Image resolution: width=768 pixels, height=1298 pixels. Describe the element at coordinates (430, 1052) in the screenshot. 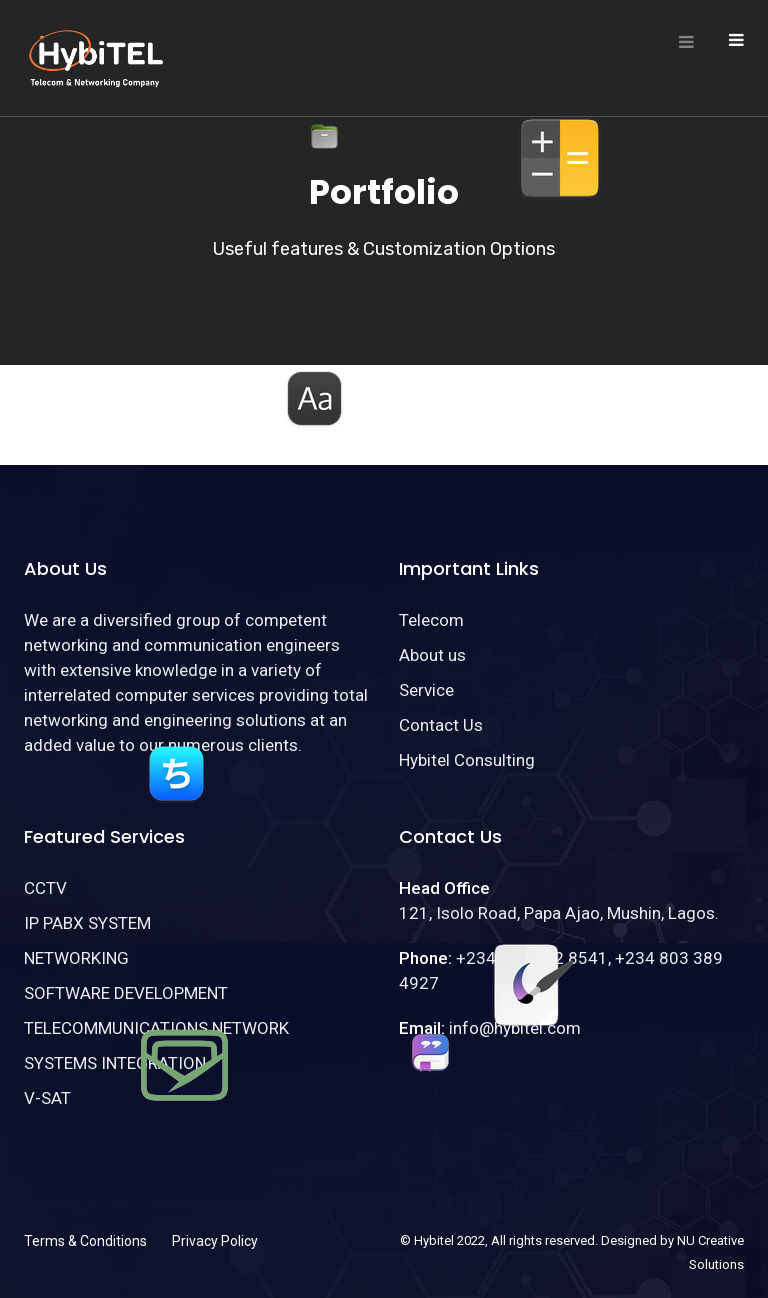

I see `open citations manager app` at that location.